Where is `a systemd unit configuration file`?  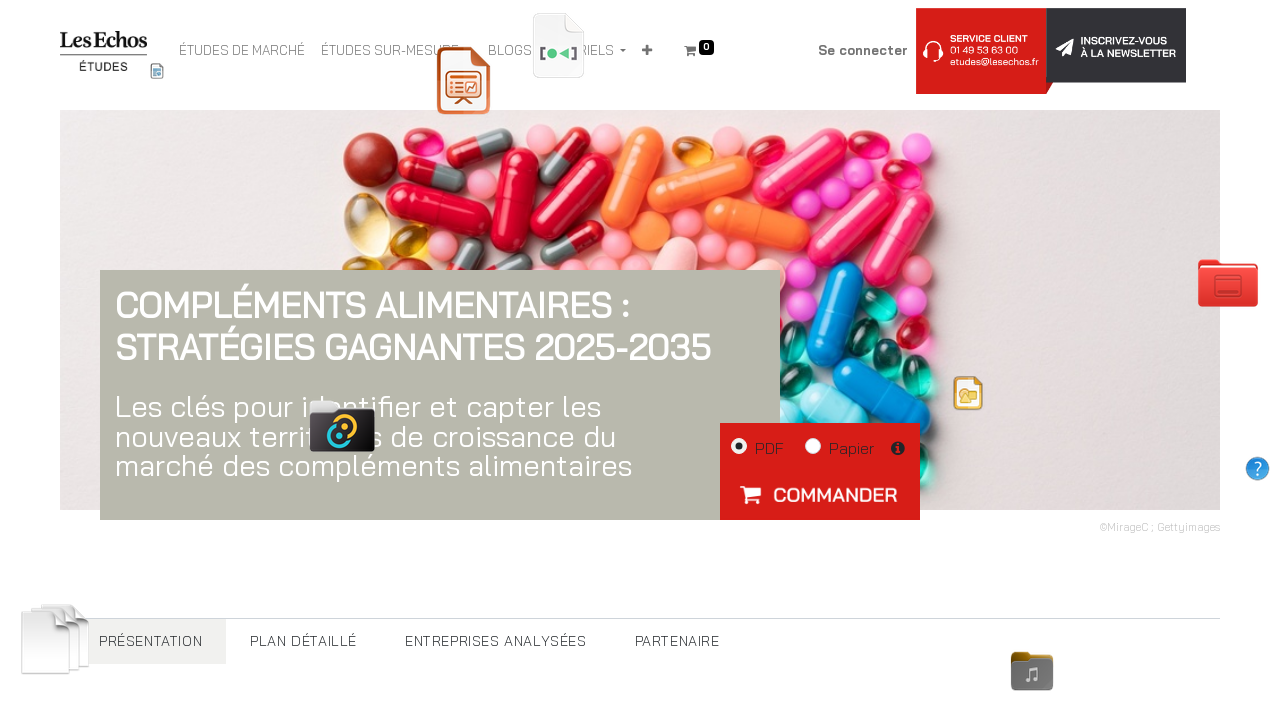
a systemd unit configuration file is located at coordinates (558, 45).